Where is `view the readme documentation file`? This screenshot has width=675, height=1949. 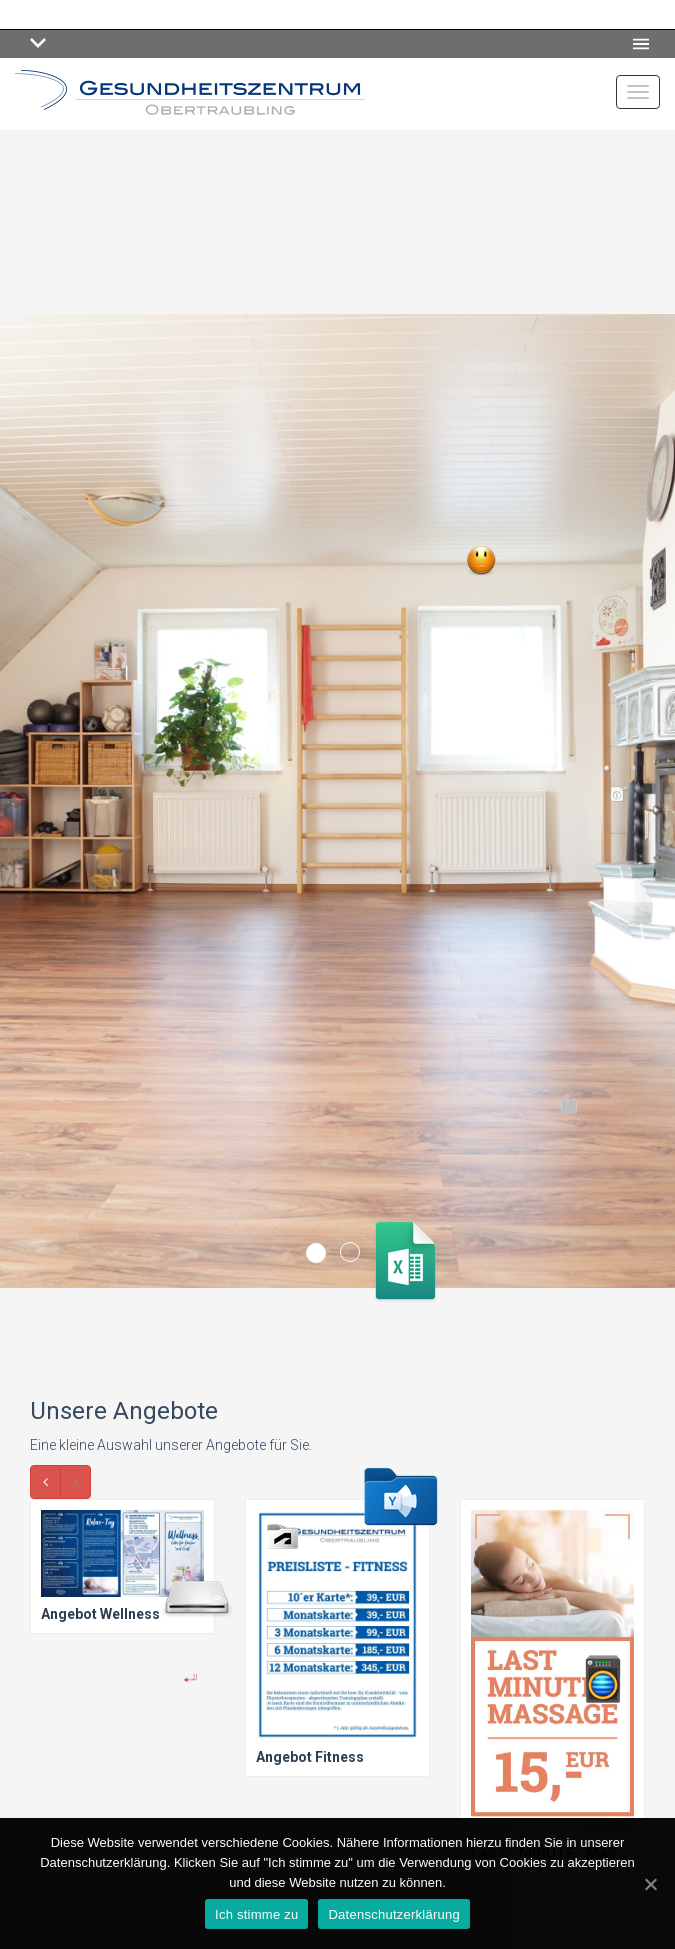
view the readme documentation file is located at coordinates (617, 794).